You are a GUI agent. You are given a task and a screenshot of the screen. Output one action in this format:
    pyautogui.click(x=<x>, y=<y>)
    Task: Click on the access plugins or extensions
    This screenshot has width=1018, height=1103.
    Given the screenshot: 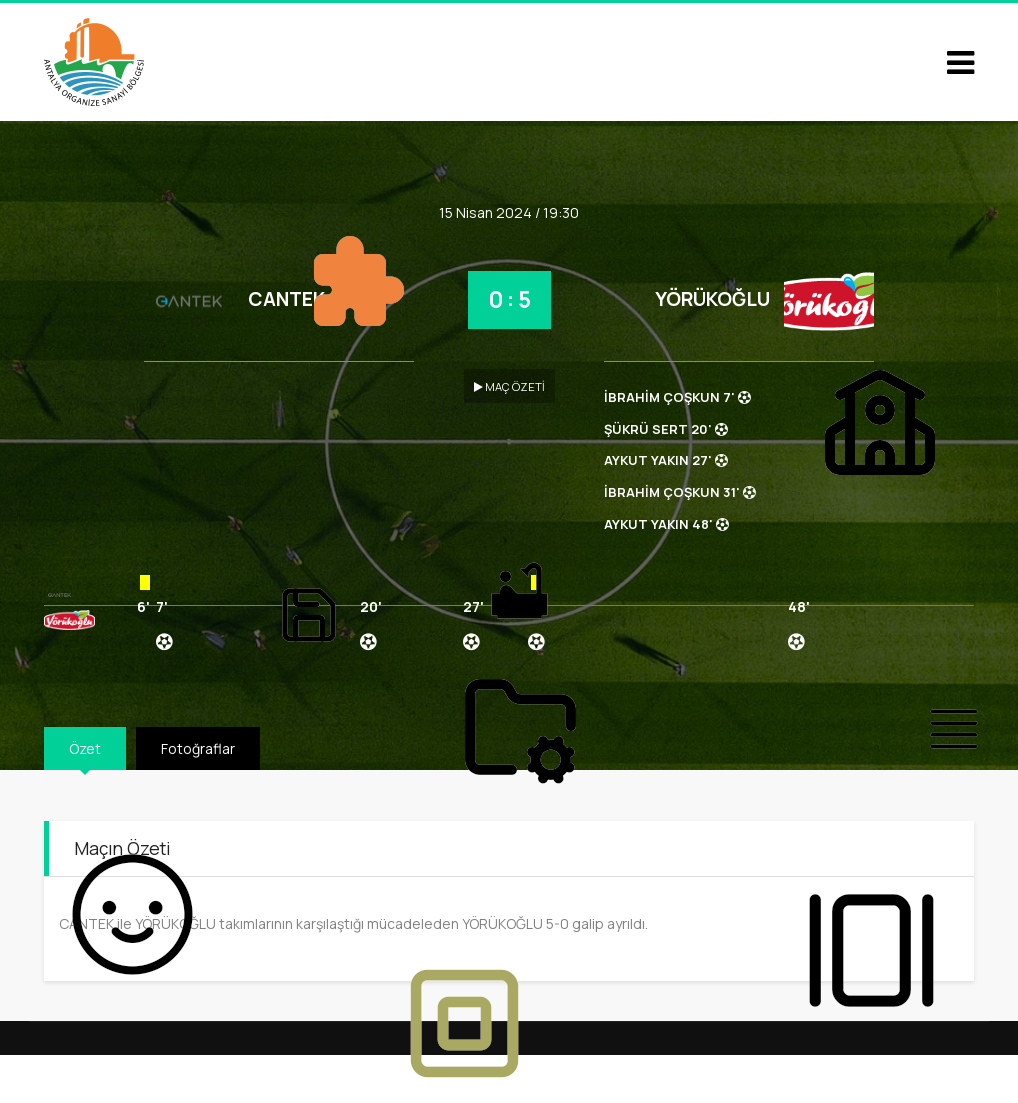 What is the action you would take?
    pyautogui.click(x=359, y=281)
    